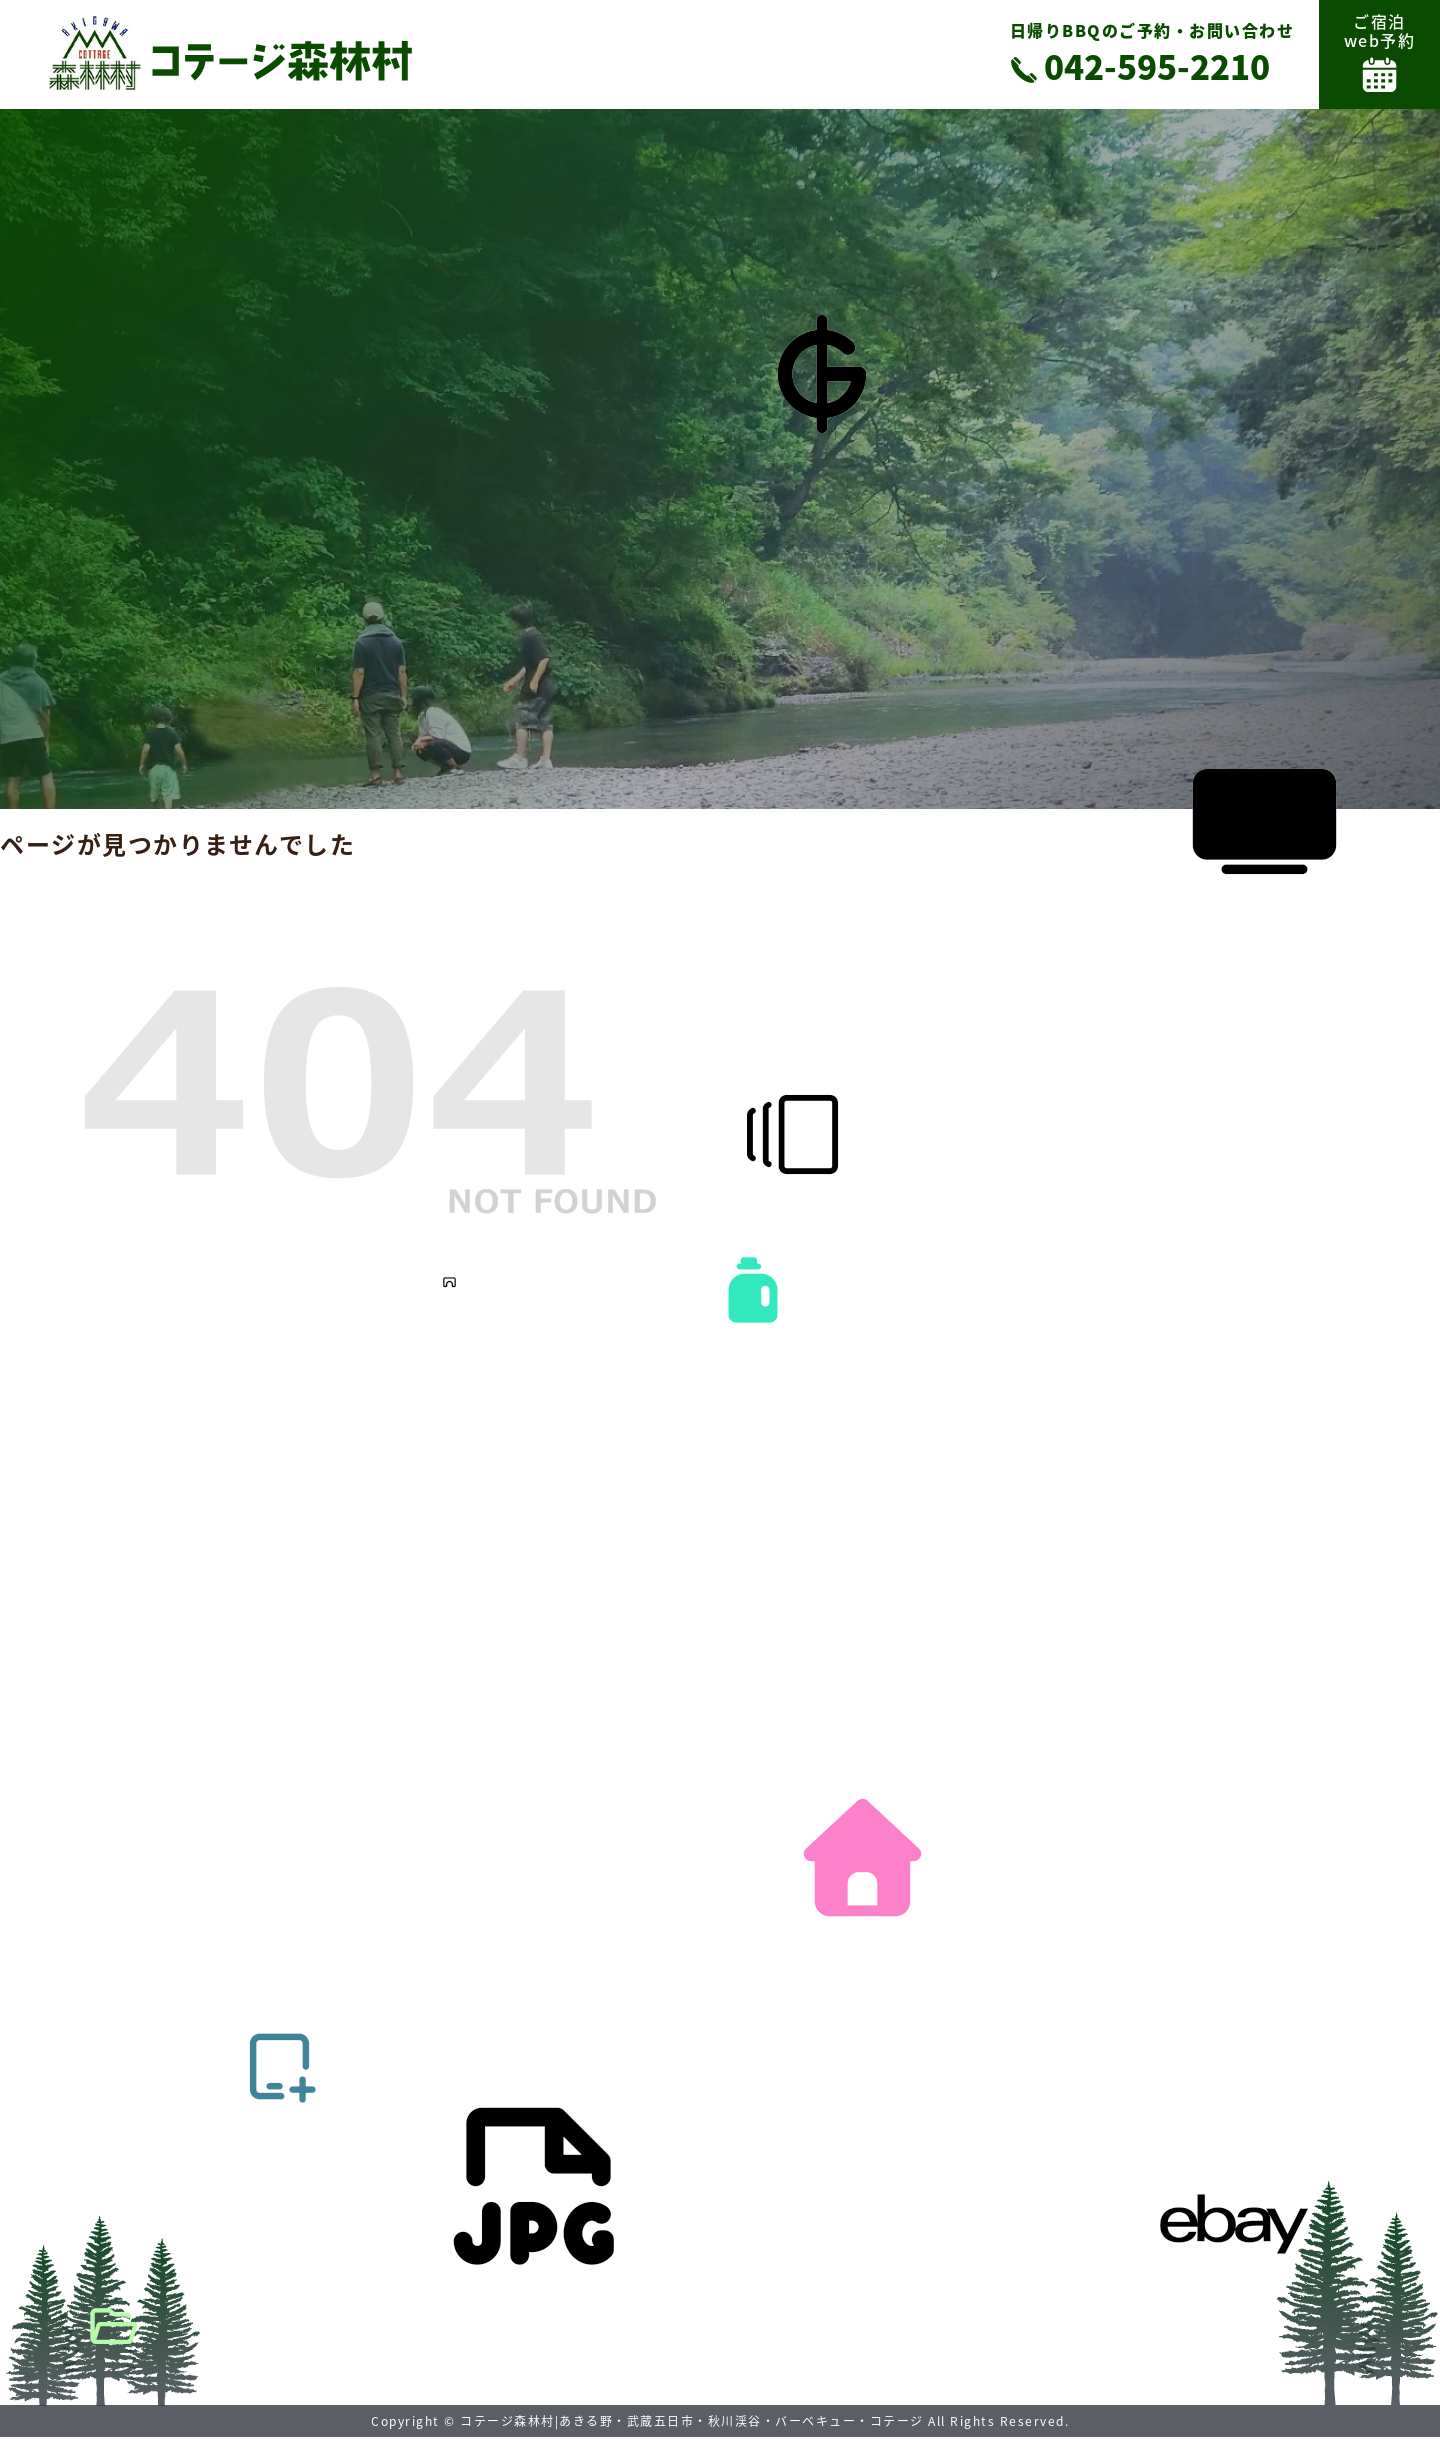  What do you see at coordinates (538, 2192) in the screenshot?
I see `view or open a JPG image file` at bounding box center [538, 2192].